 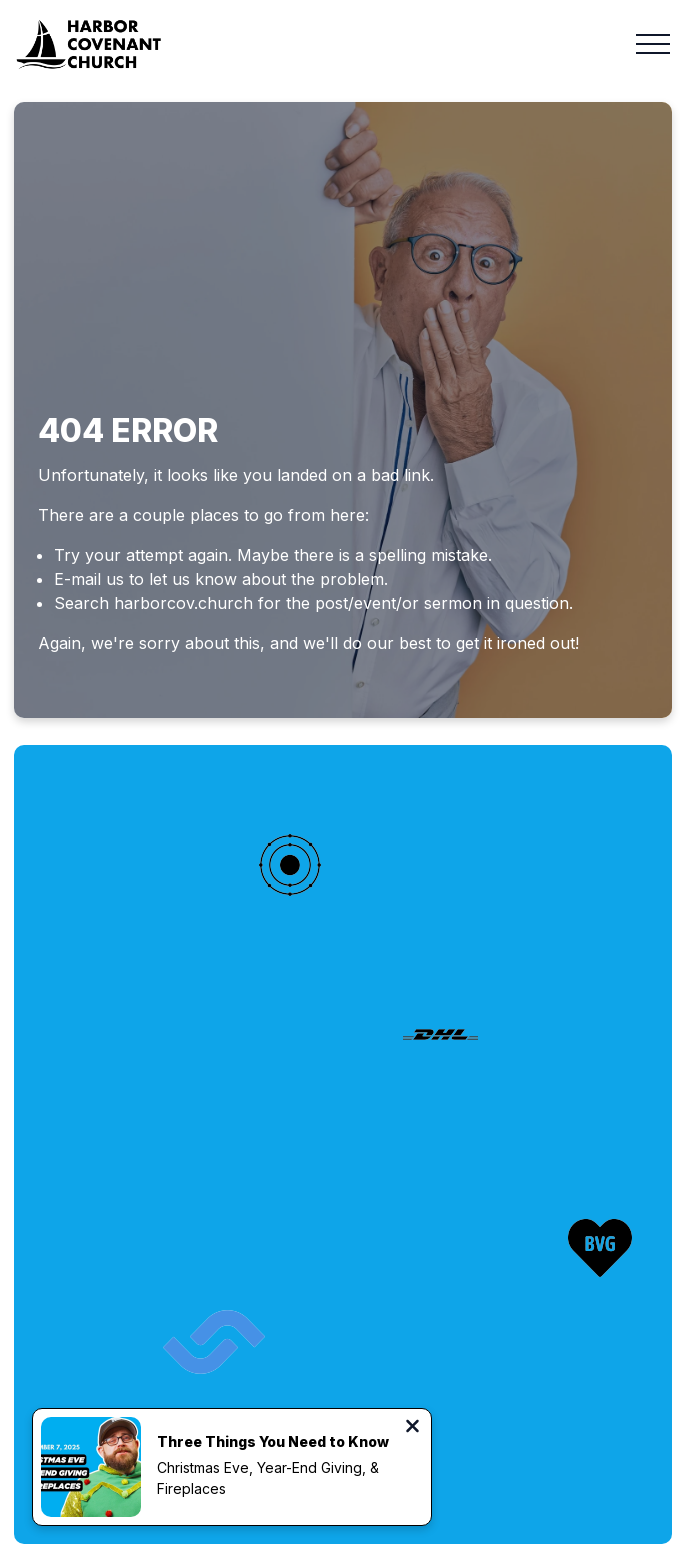 I want to click on BVG (Berlin public transit) app or service, so click(x=600, y=1248).